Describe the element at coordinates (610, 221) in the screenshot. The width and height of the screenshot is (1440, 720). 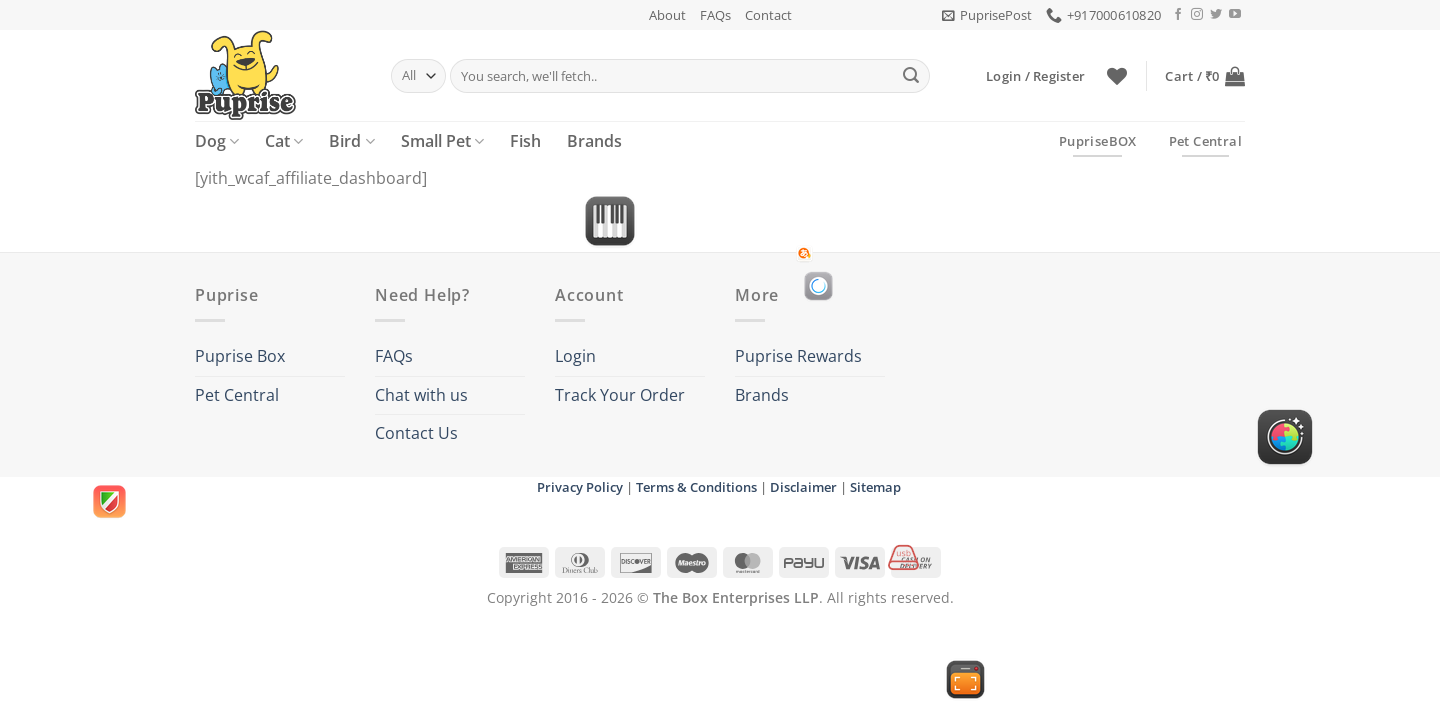
I see `open virtual midi piano keyboard app` at that location.